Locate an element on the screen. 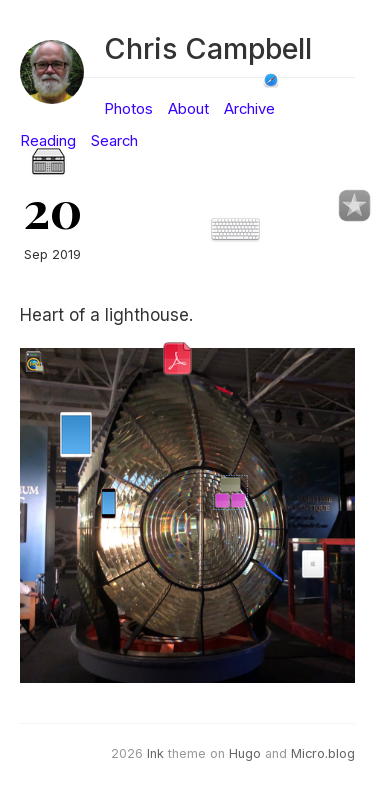 This screenshot has width=375, height=804. open a compressed PDF file is located at coordinates (177, 358).